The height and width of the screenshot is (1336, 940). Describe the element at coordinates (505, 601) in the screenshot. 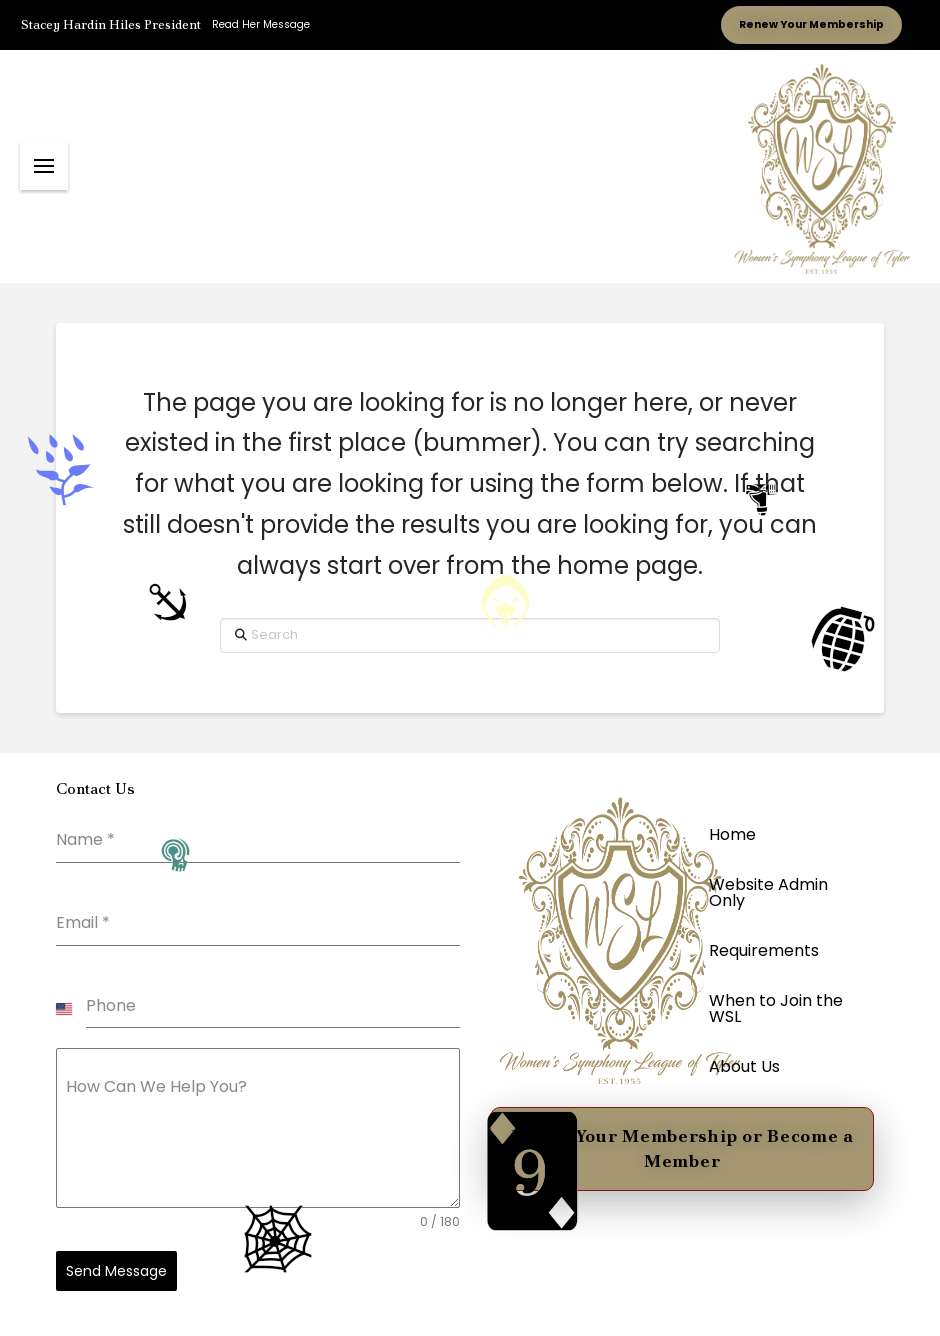

I see `select kenku character race` at that location.